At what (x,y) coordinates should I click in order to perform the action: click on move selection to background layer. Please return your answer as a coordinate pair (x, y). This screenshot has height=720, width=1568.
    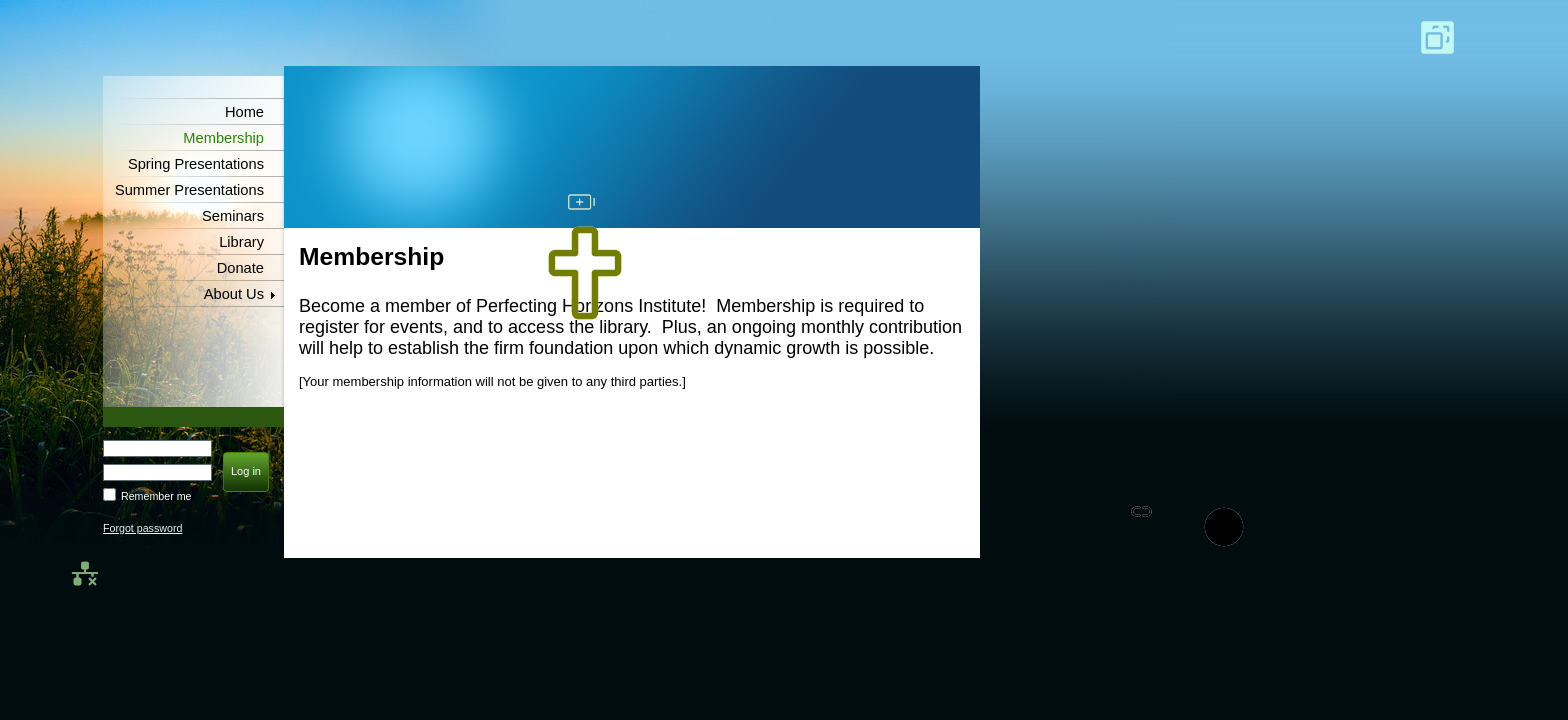
    Looking at the image, I should click on (1437, 37).